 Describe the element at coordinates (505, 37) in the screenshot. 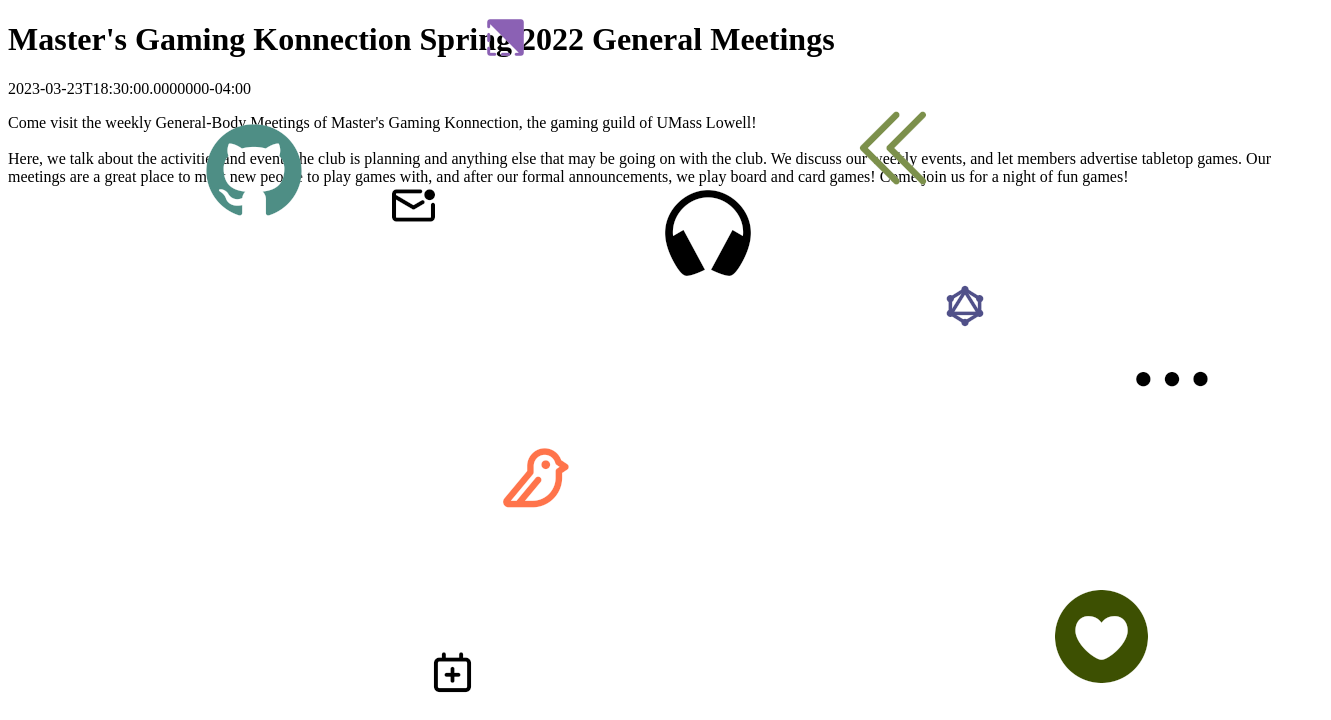

I see `invert current selection` at that location.